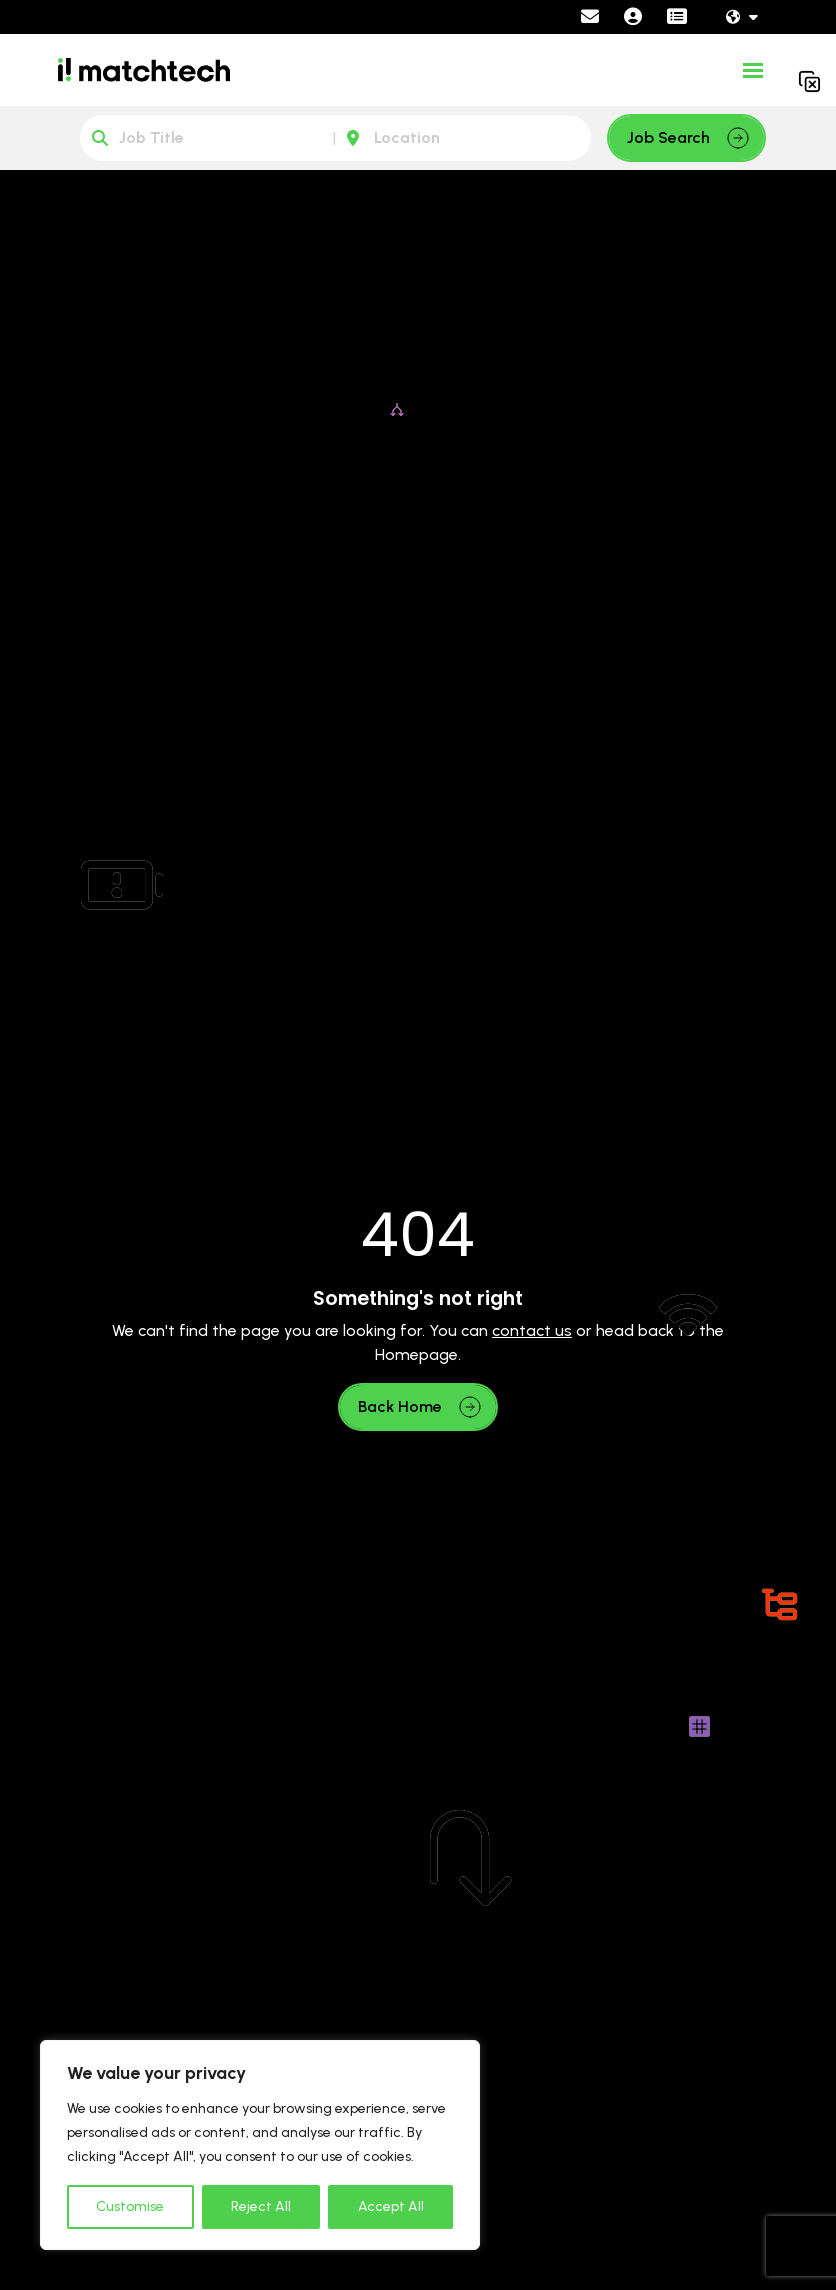  I want to click on open navigation menu, so click(558, 838).